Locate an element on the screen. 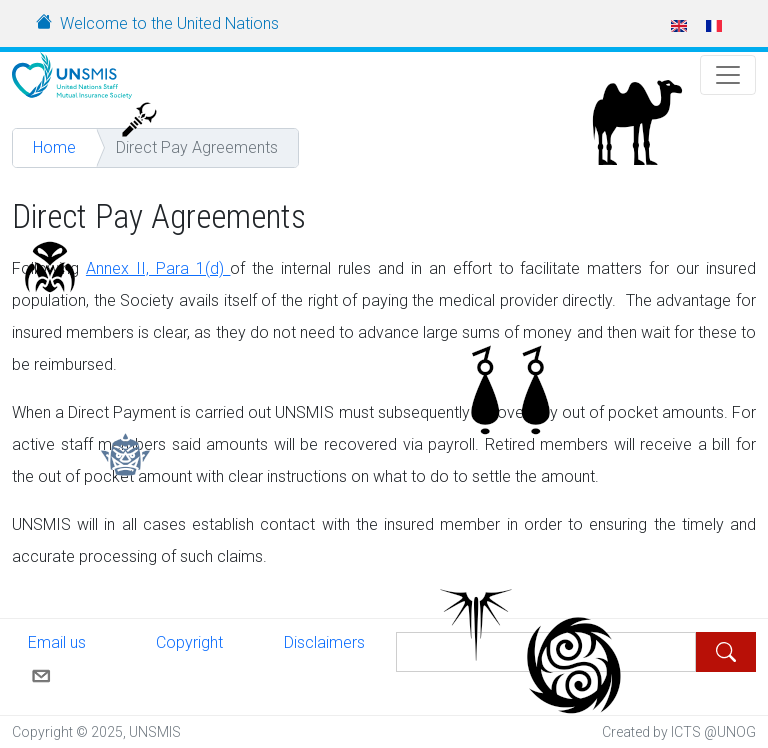 The height and width of the screenshot is (748, 768). activate typhoon or wind-based ability is located at coordinates (574, 664).